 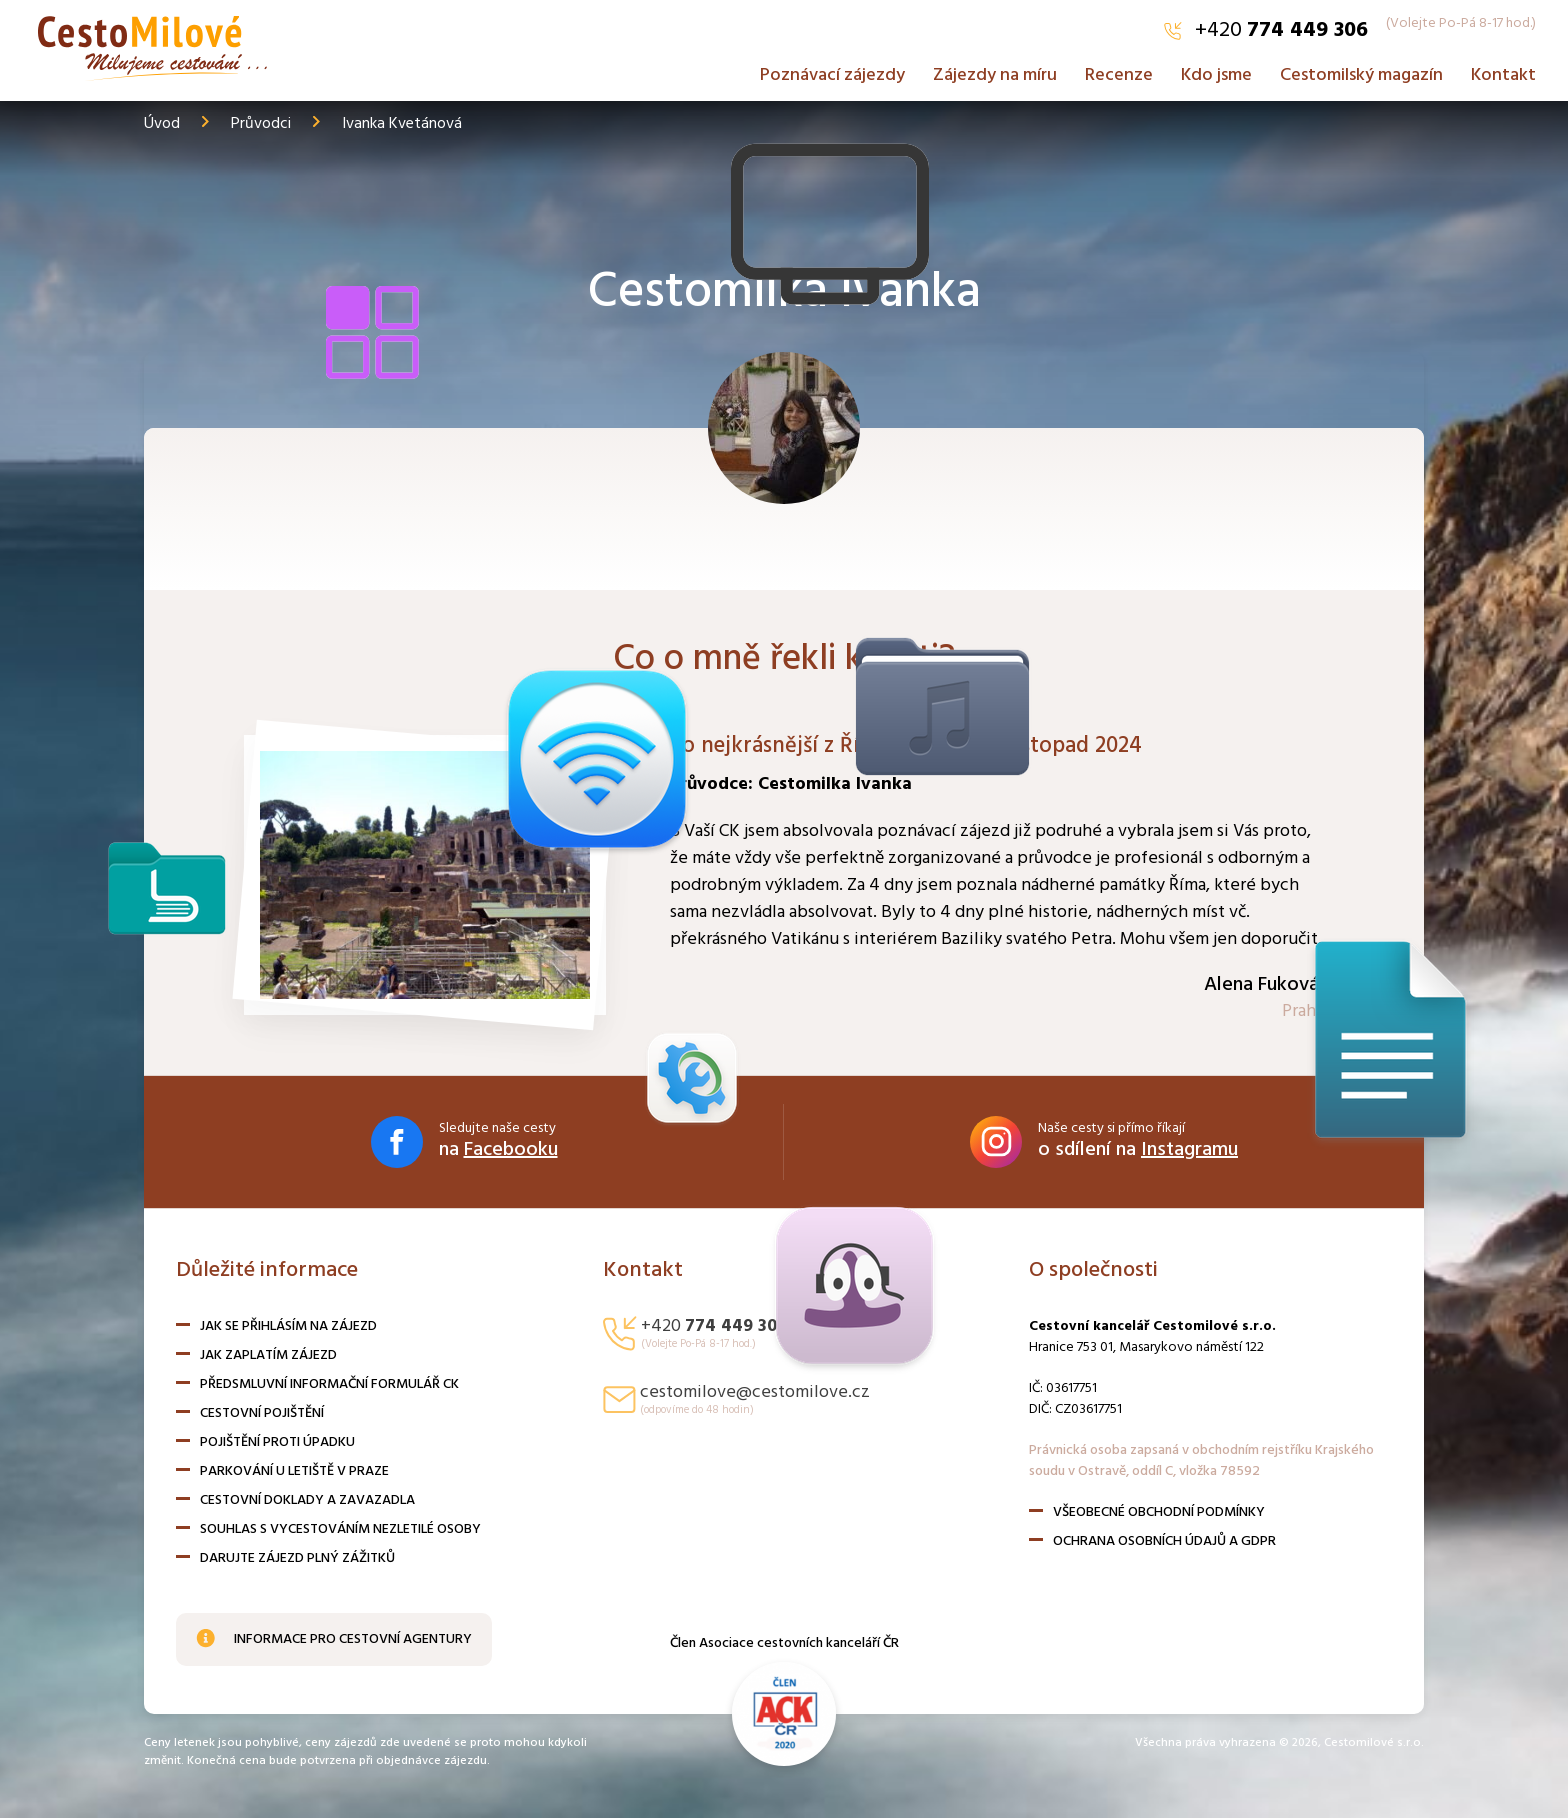 What do you see at coordinates (375, 335) in the screenshot?
I see `access application preferences or settings` at bounding box center [375, 335].